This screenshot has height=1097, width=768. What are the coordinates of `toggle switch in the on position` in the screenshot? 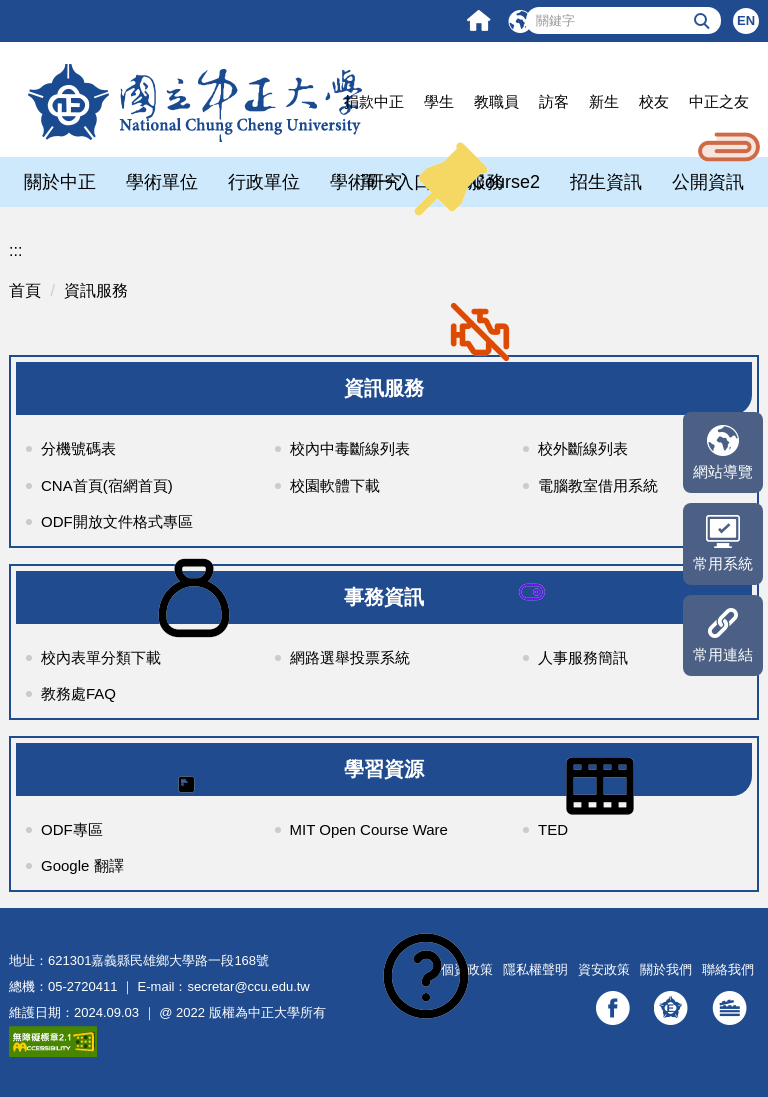 It's located at (532, 592).